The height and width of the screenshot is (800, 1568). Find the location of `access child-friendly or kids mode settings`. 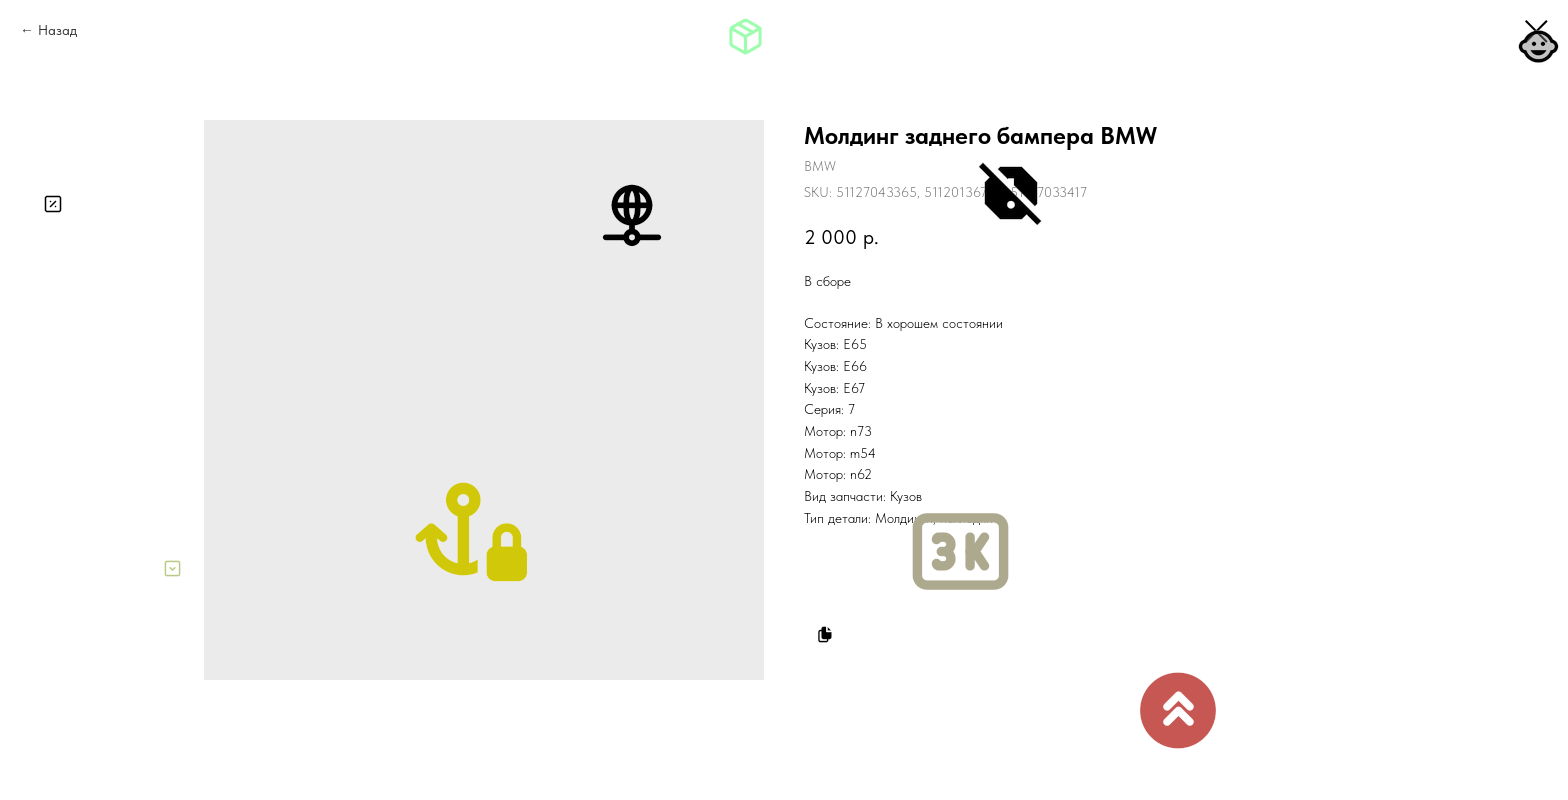

access child-friendly or kids mode settings is located at coordinates (1538, 46).